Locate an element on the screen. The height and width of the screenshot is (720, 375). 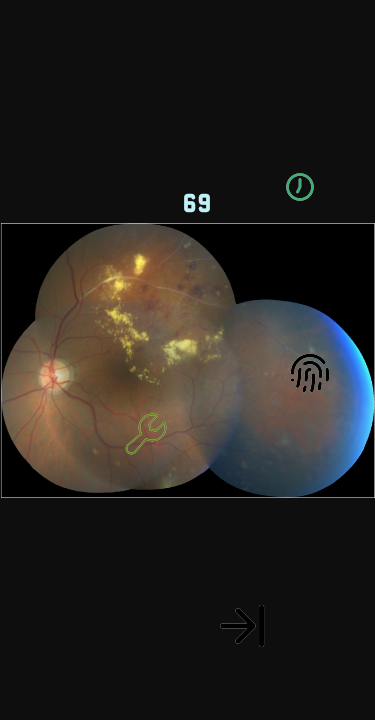
navigate to the next item or page is located at coordinates (243, 626).